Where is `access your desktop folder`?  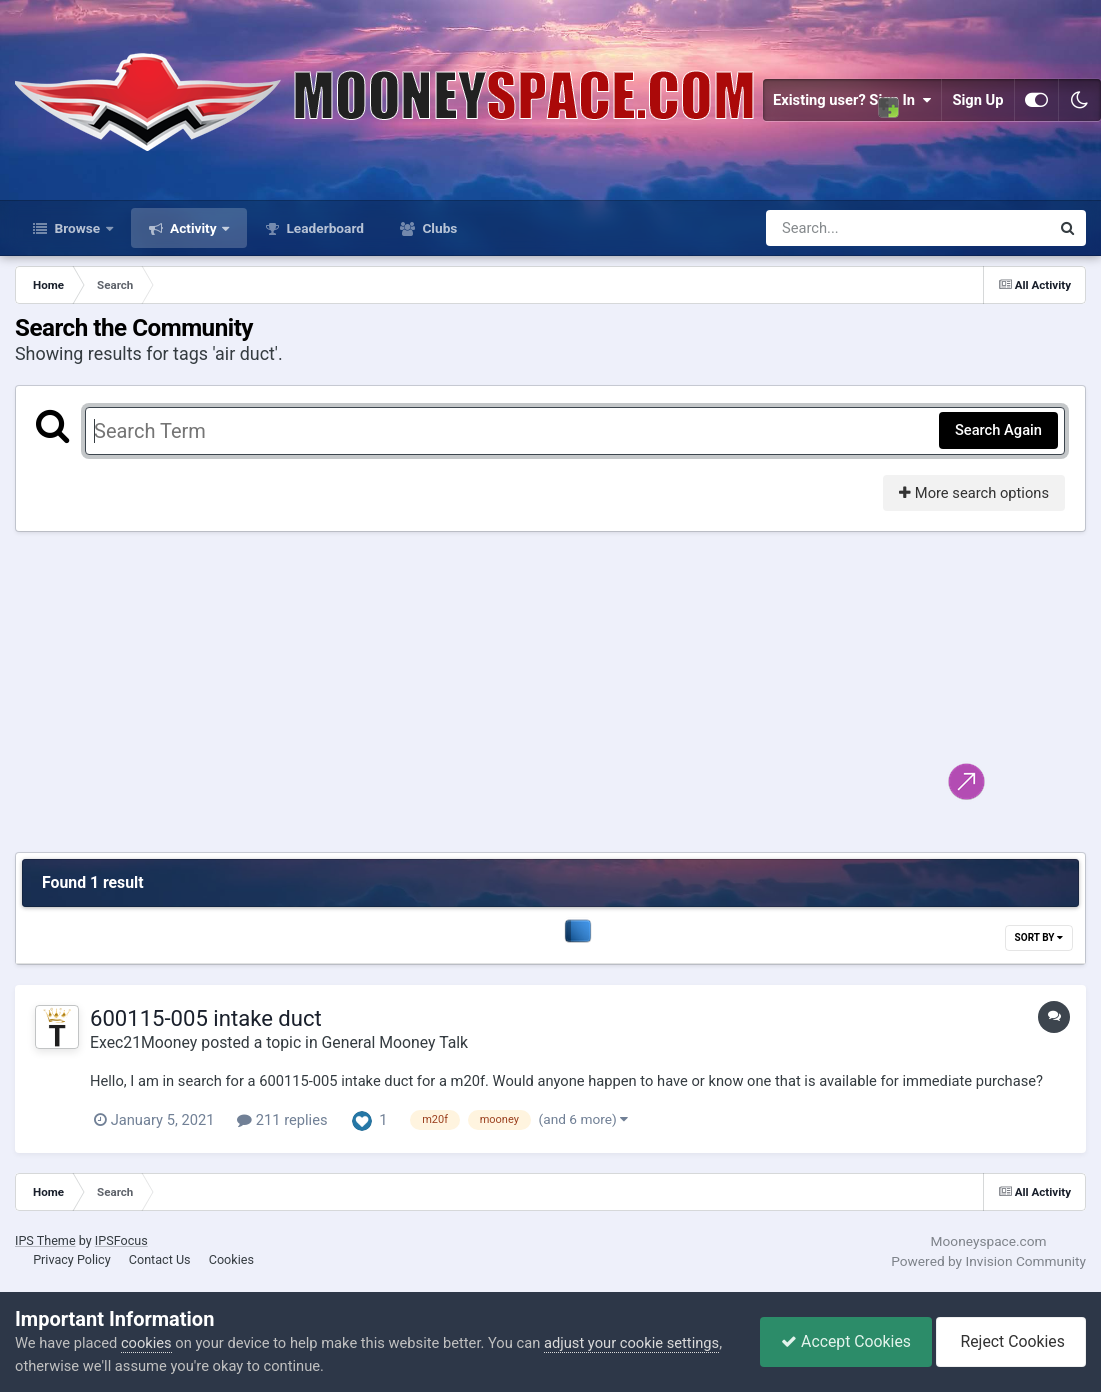
access your desktop folder is located at coordinates (578, 930).